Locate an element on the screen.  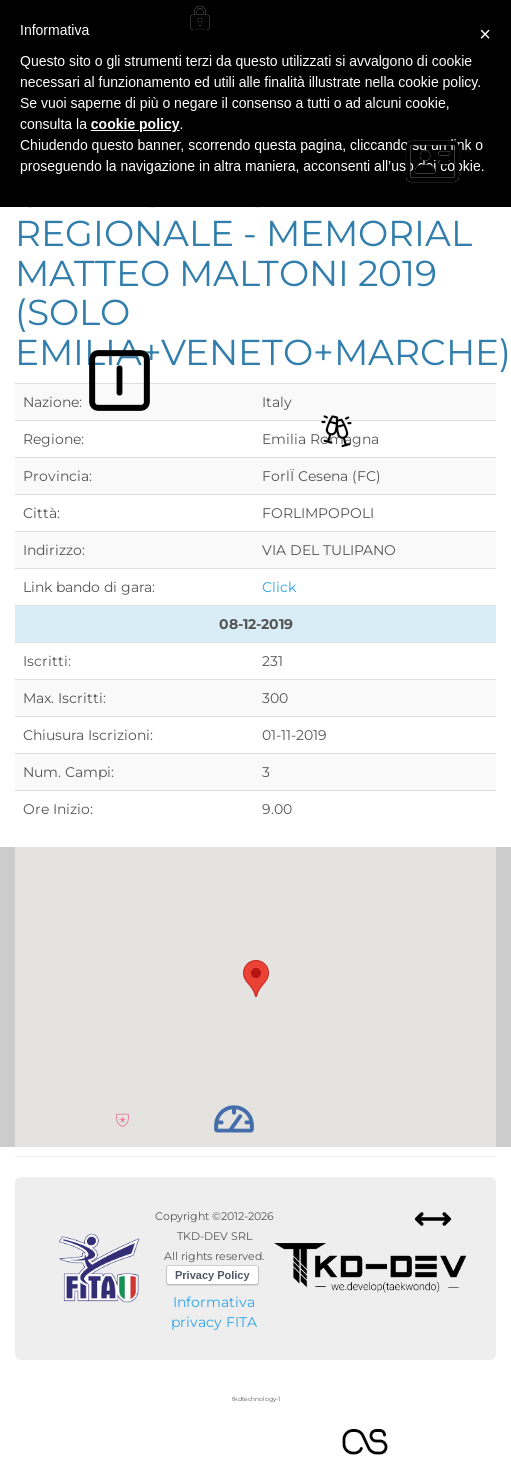
access information or details is located at coordinates (119, 380).